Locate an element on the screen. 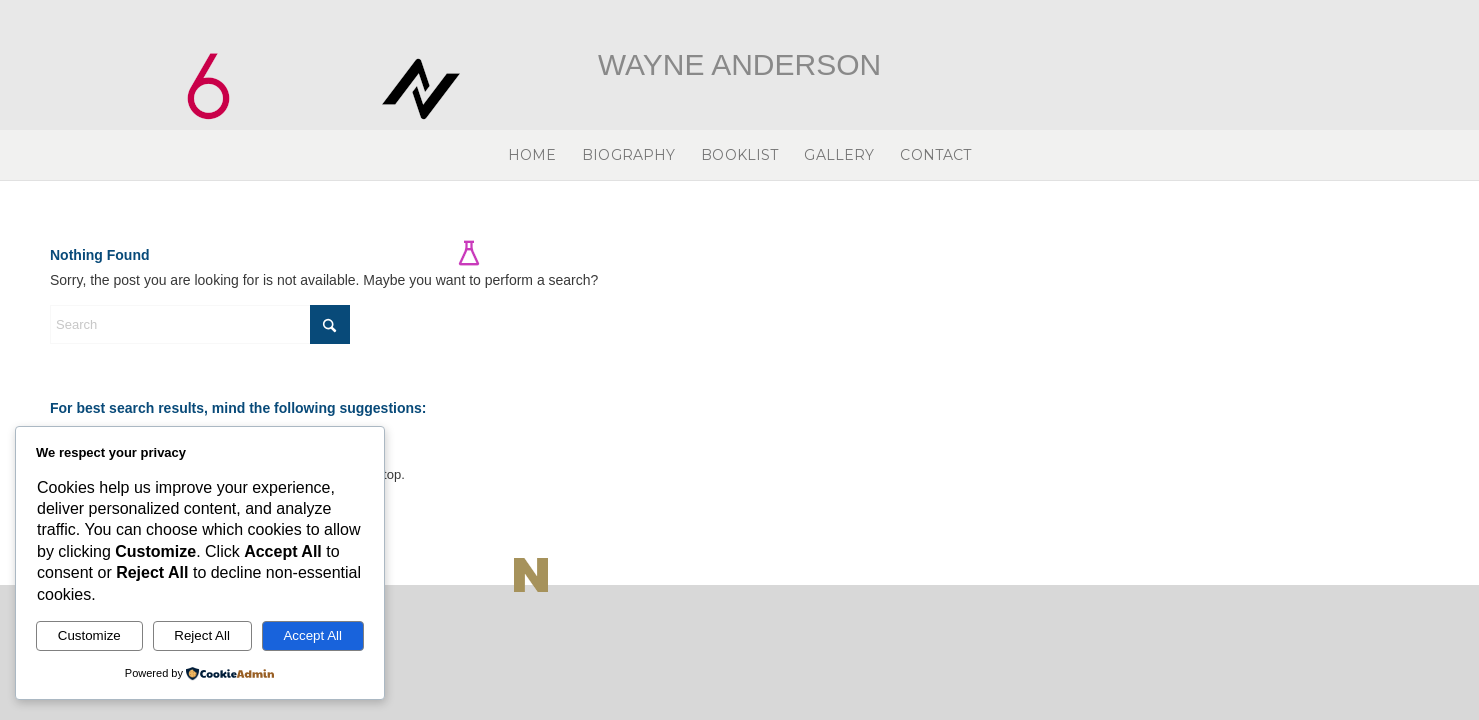 The width and height of the screenshot is (1479, 720). indicates item number 6 in a list or sequence is located at coordinates (208, 85).